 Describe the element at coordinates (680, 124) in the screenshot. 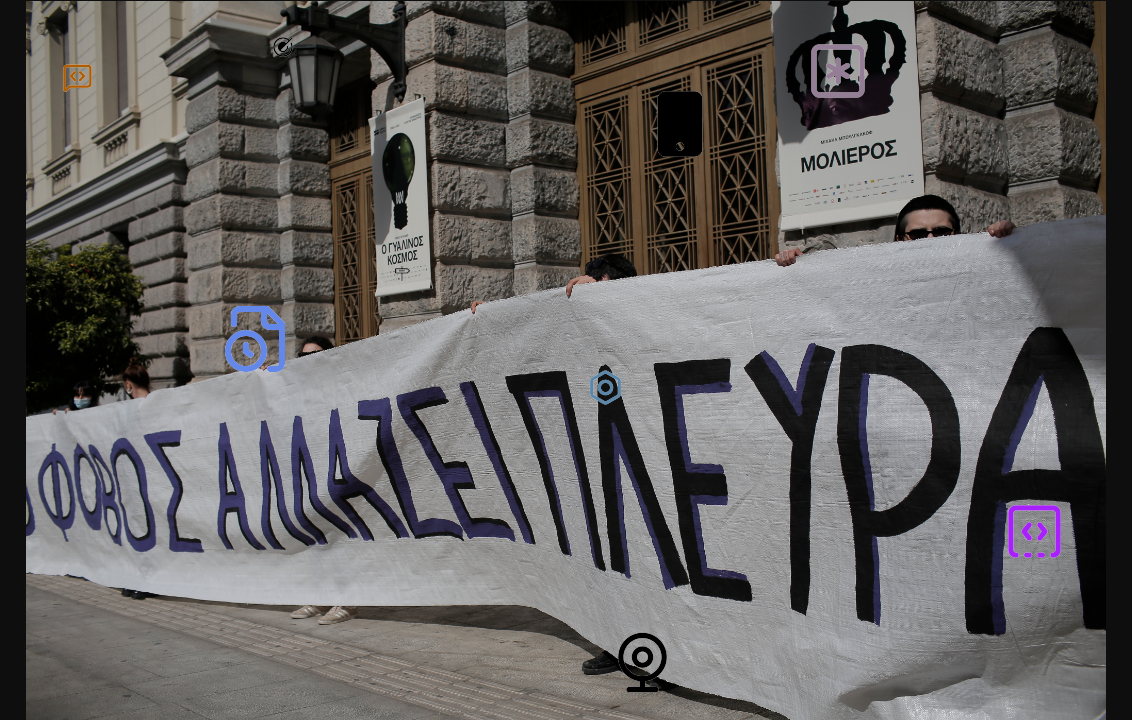

I see `indicates mobile device or smartphone` at that location.